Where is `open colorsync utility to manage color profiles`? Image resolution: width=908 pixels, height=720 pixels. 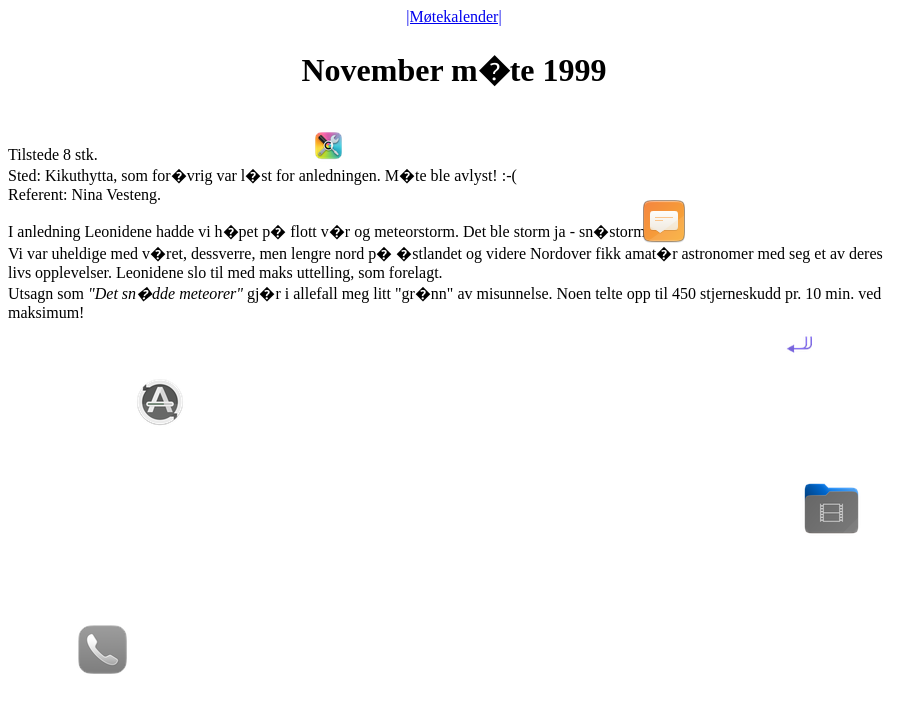
open colorsync utility to manage color profiles is located at coordinates (328, 145).